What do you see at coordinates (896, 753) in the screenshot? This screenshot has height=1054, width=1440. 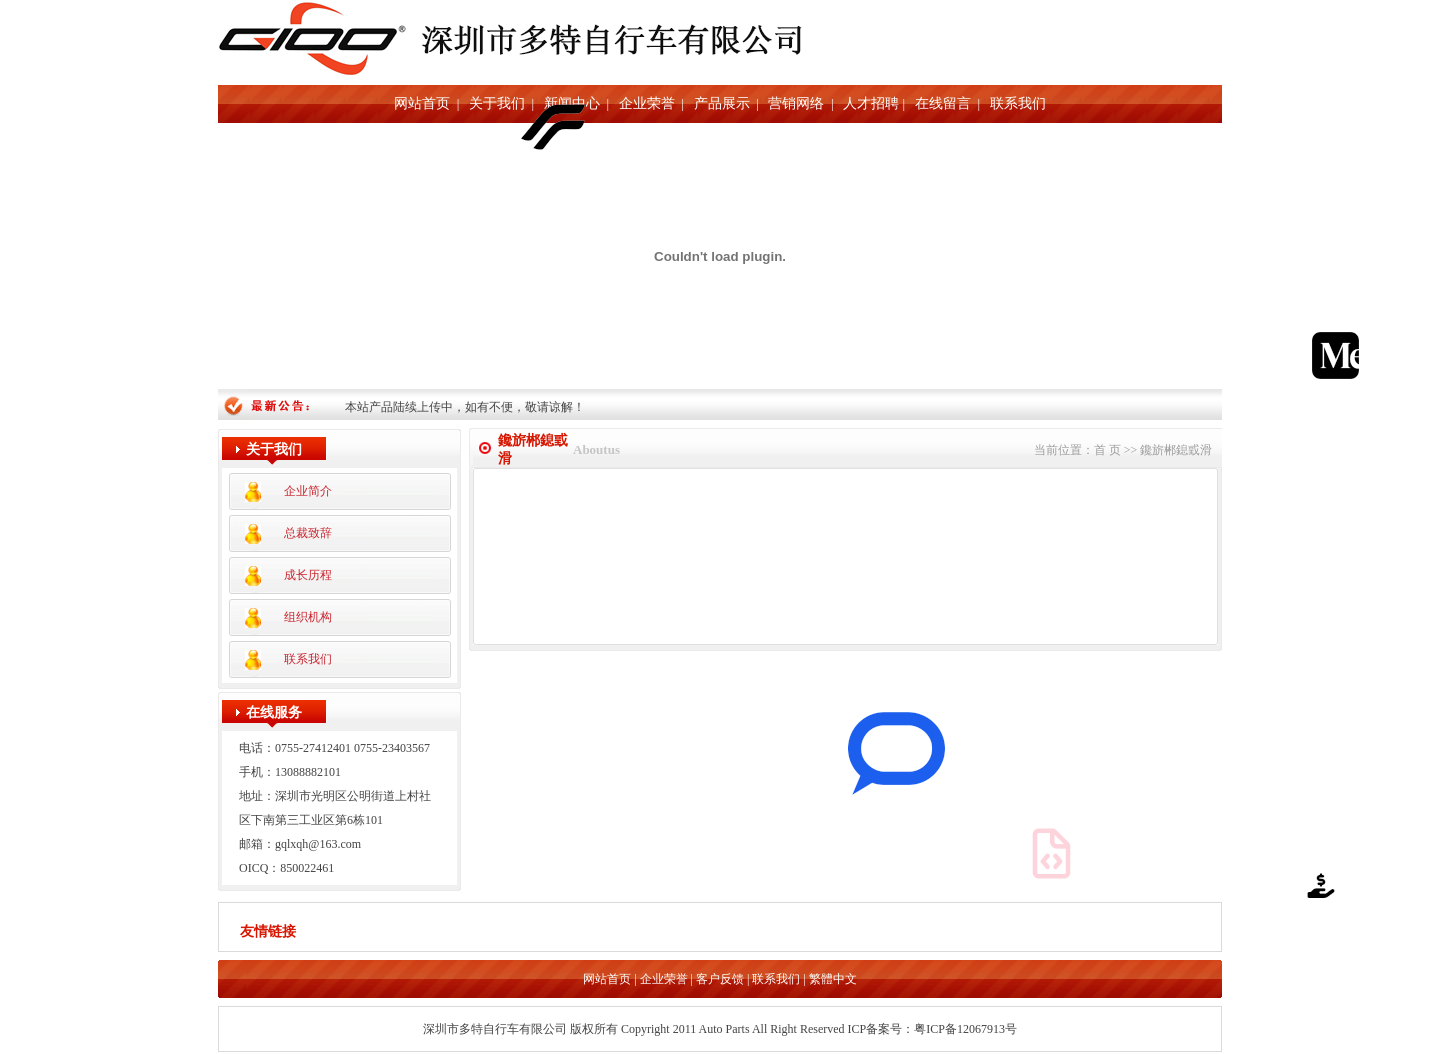 I see `visit The Conversation website` at bounding box center [896, 753].